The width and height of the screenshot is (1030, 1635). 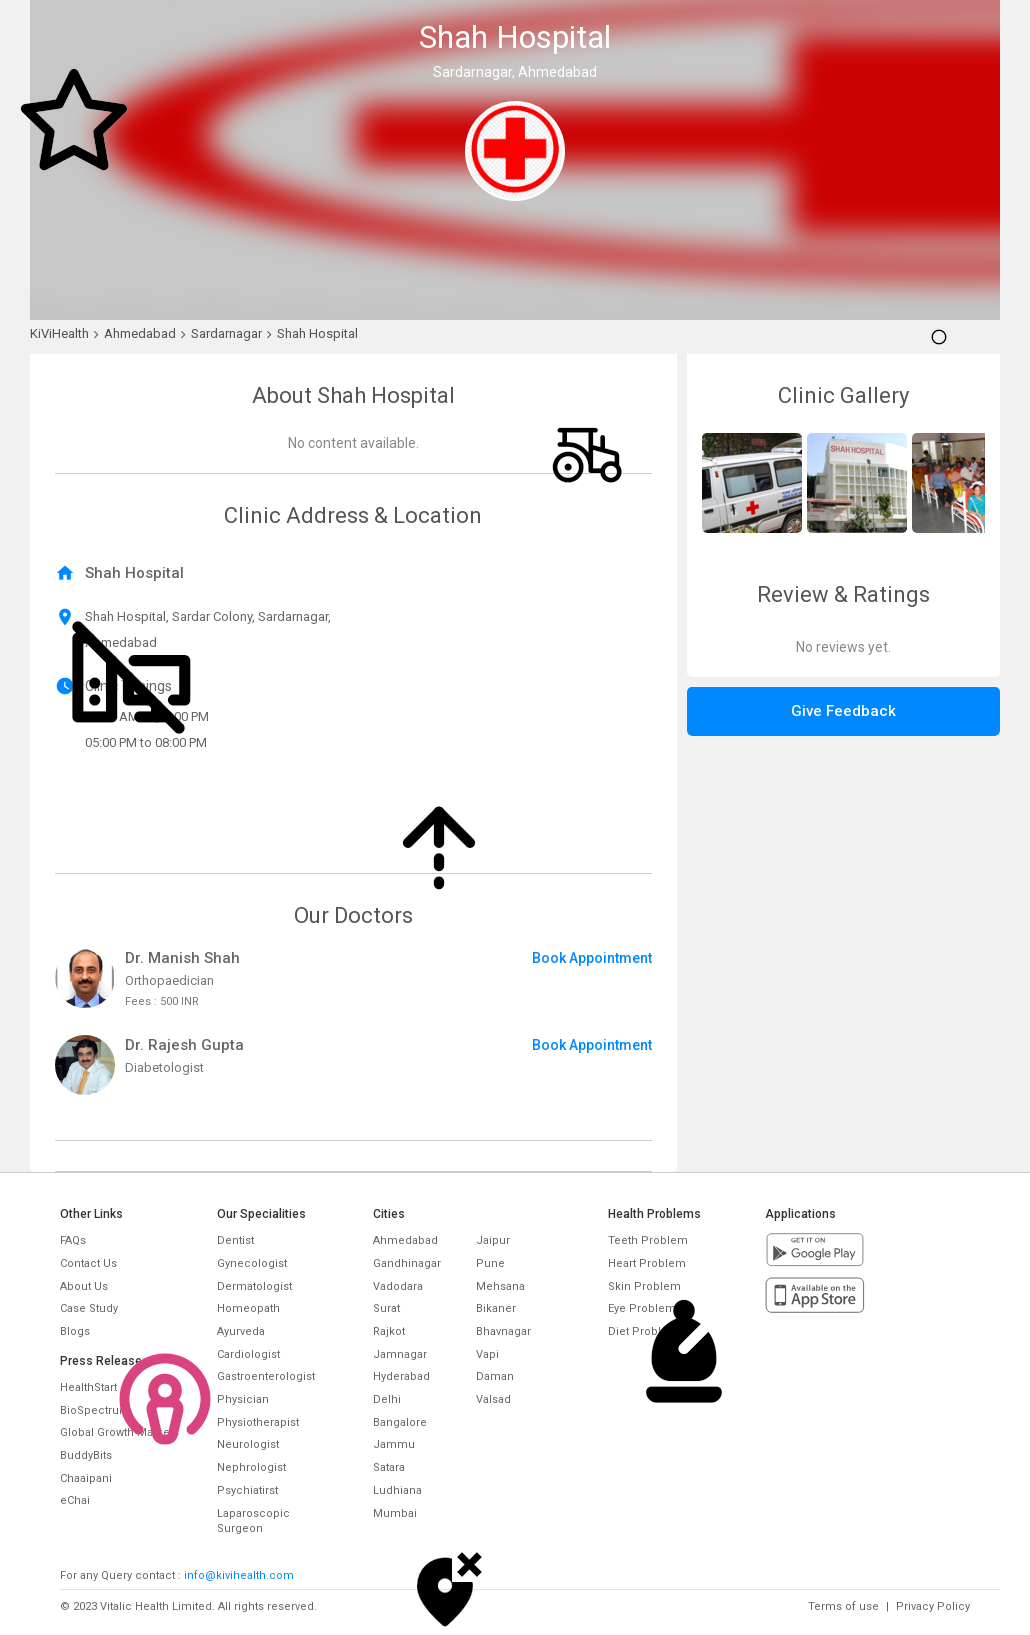 What do you see at coordinates (684, 1354) in the screenshot?
I see `play chess or access board games` at bounding box center [684, 1354].